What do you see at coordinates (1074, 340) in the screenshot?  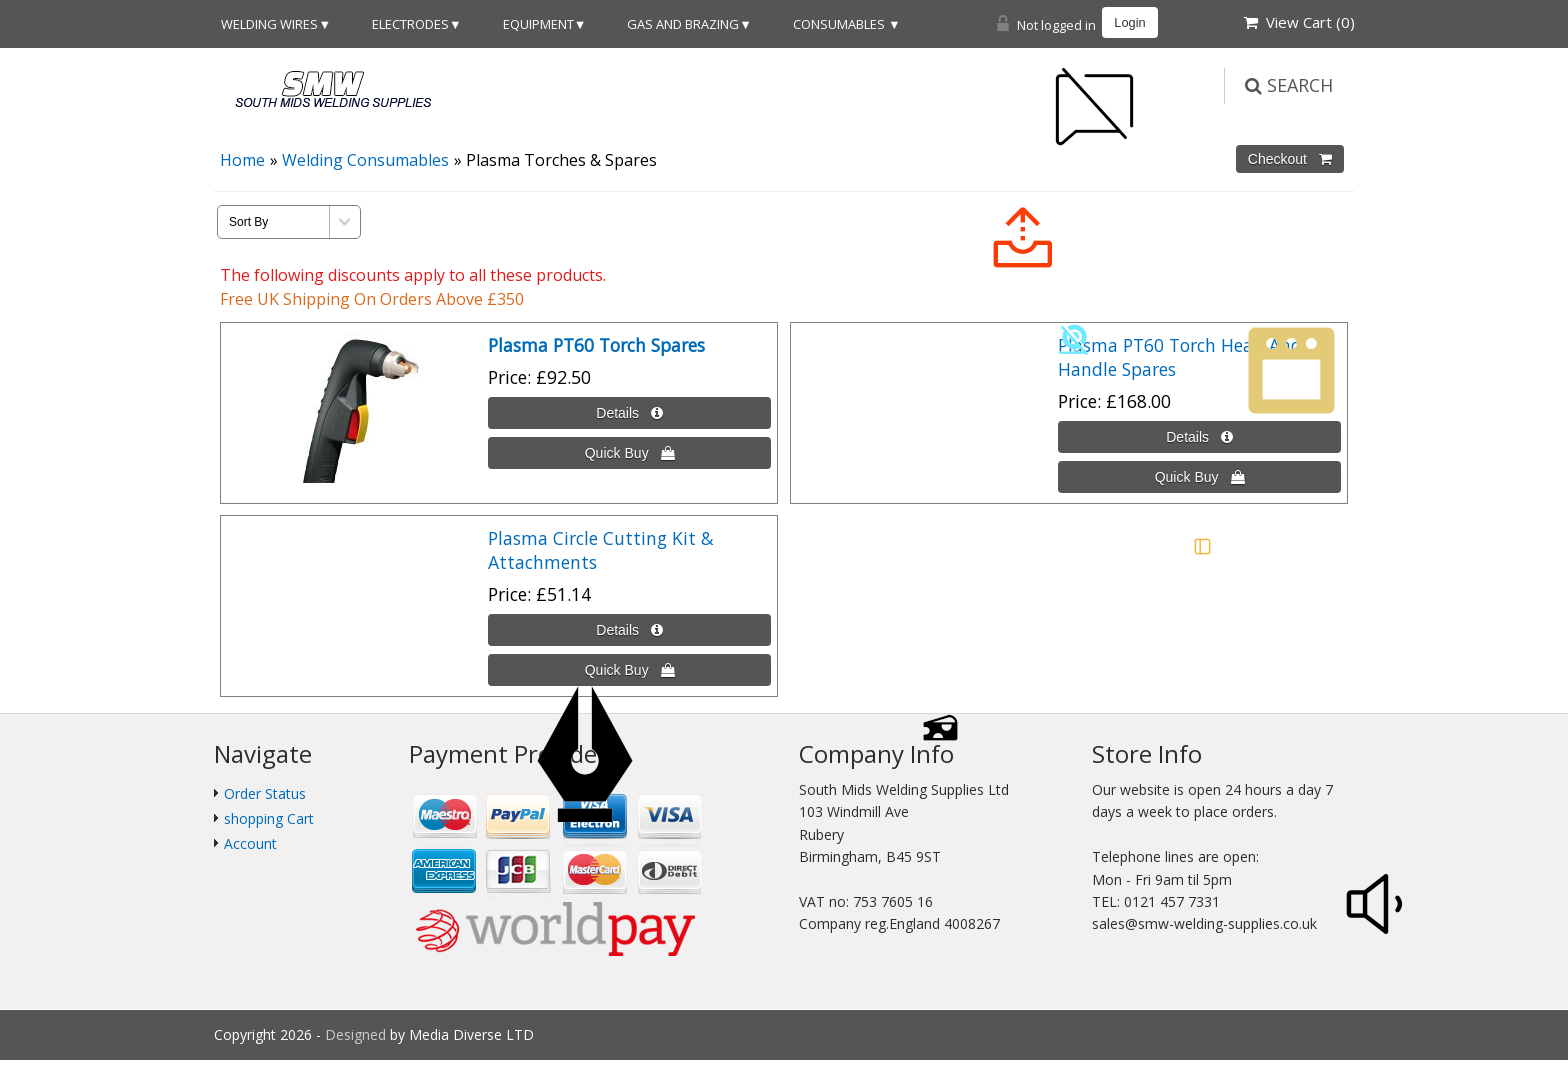 I see `camera is disabled or turned off` at bounding box center [1074, 340].